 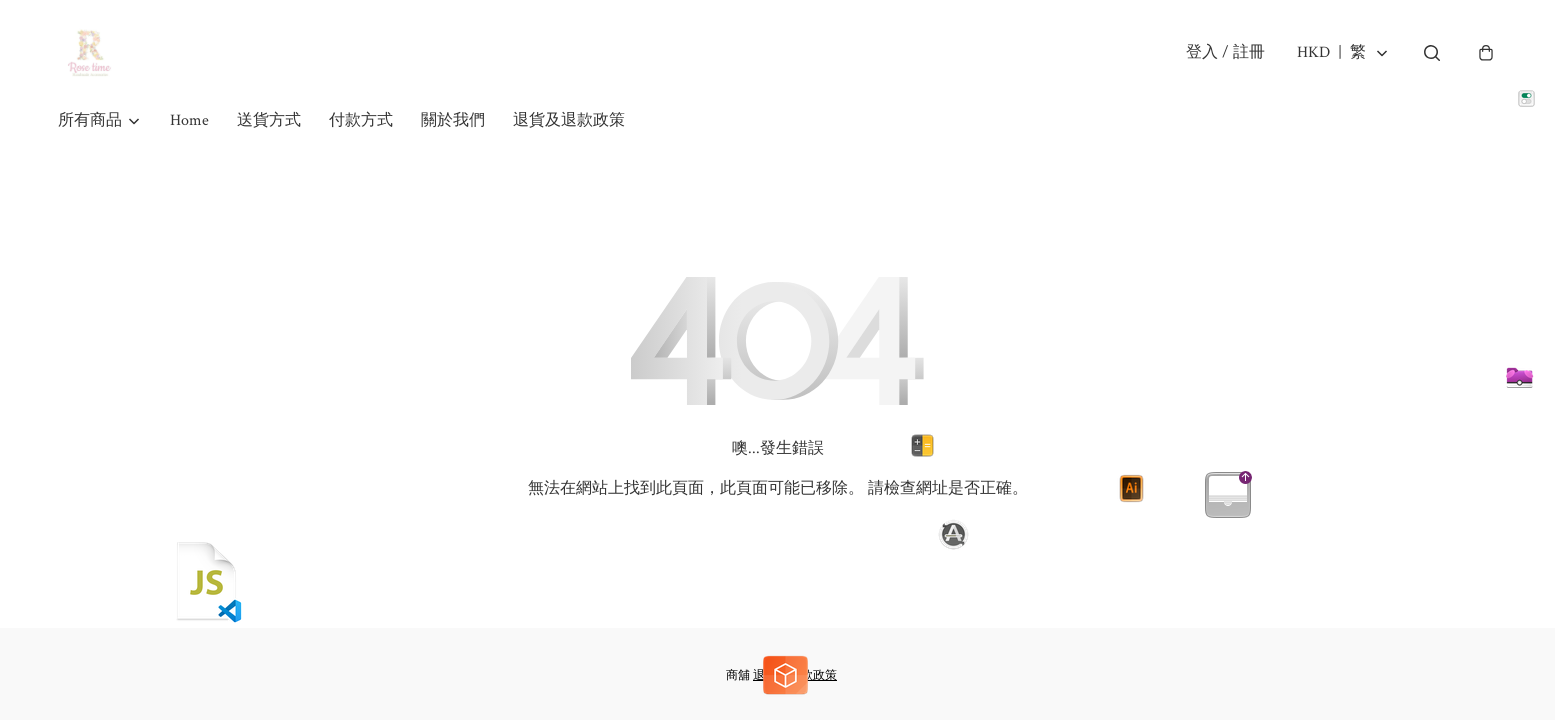 I want to click on open a 3ds file, so click(x=785, y=673).